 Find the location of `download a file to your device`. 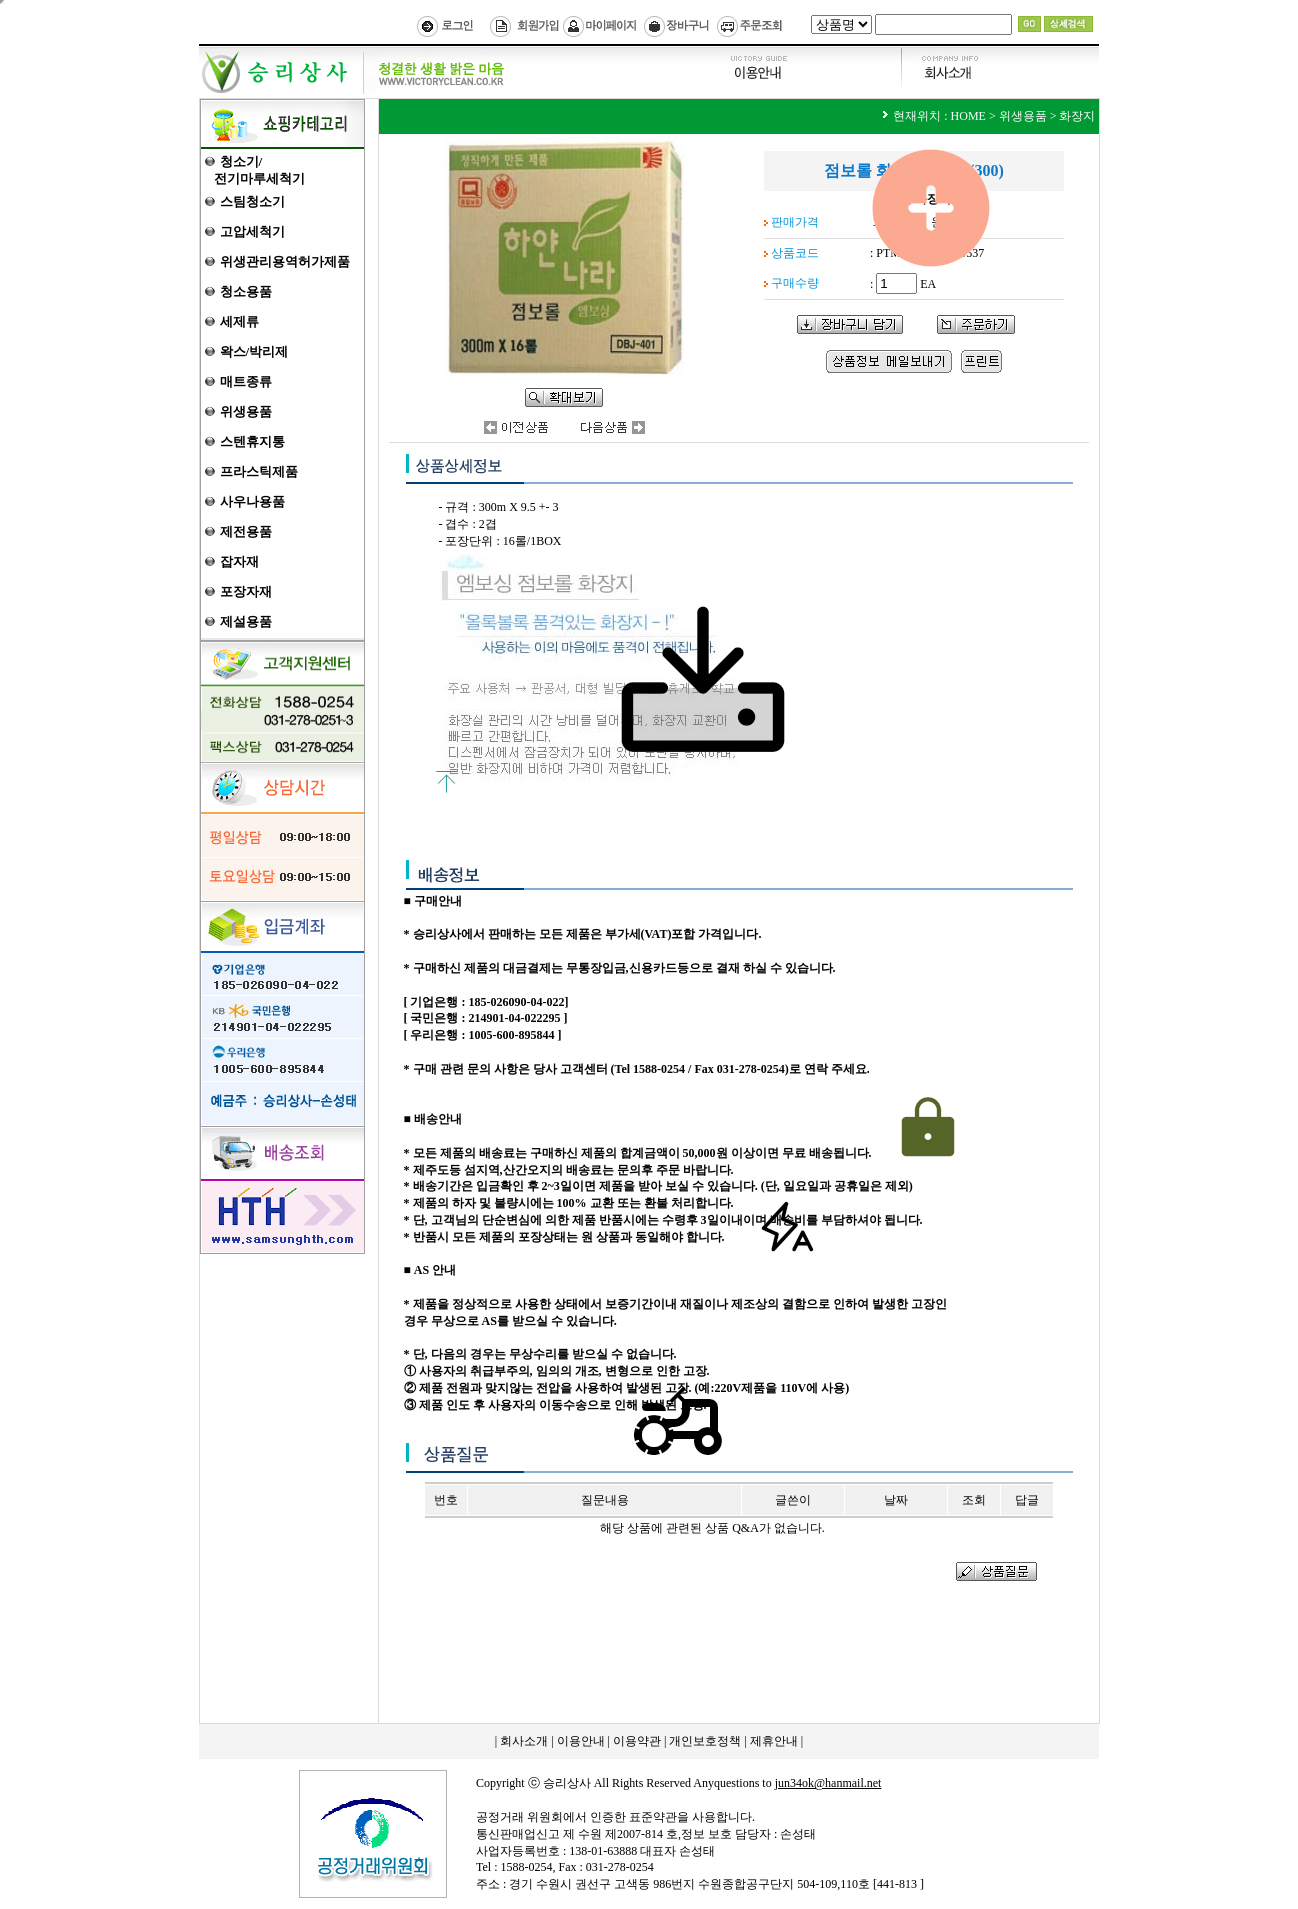

download a file to your device is located at coordinates (703, 688).